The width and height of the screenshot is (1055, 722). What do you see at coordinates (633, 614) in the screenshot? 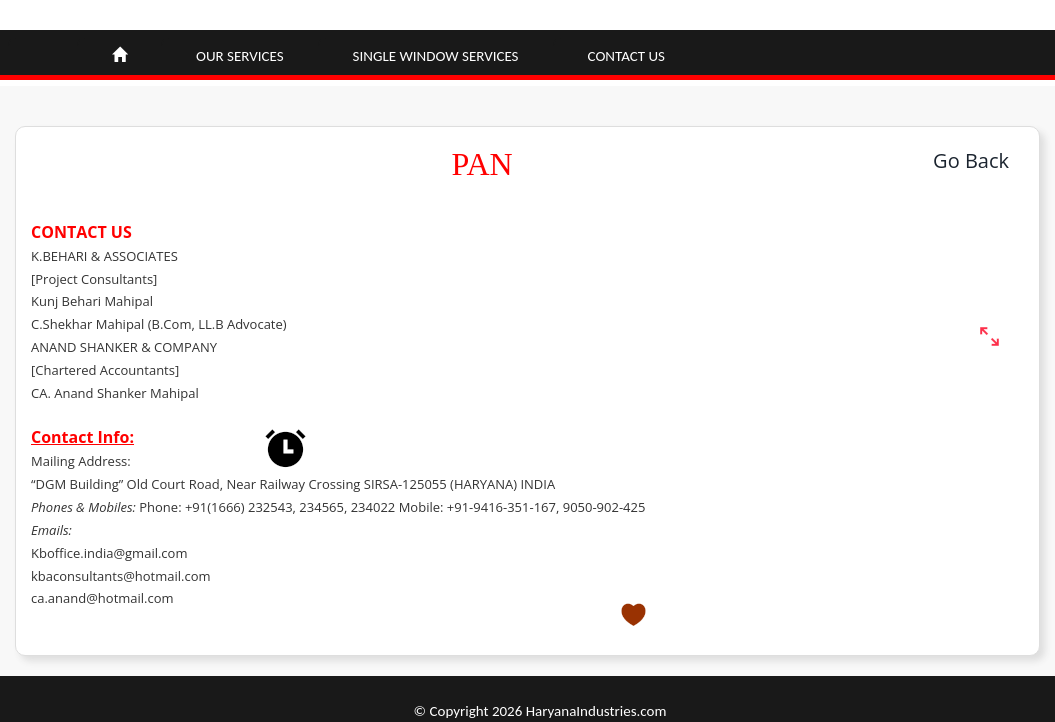
I see `add to favorites` at bounding box center [633, 614].